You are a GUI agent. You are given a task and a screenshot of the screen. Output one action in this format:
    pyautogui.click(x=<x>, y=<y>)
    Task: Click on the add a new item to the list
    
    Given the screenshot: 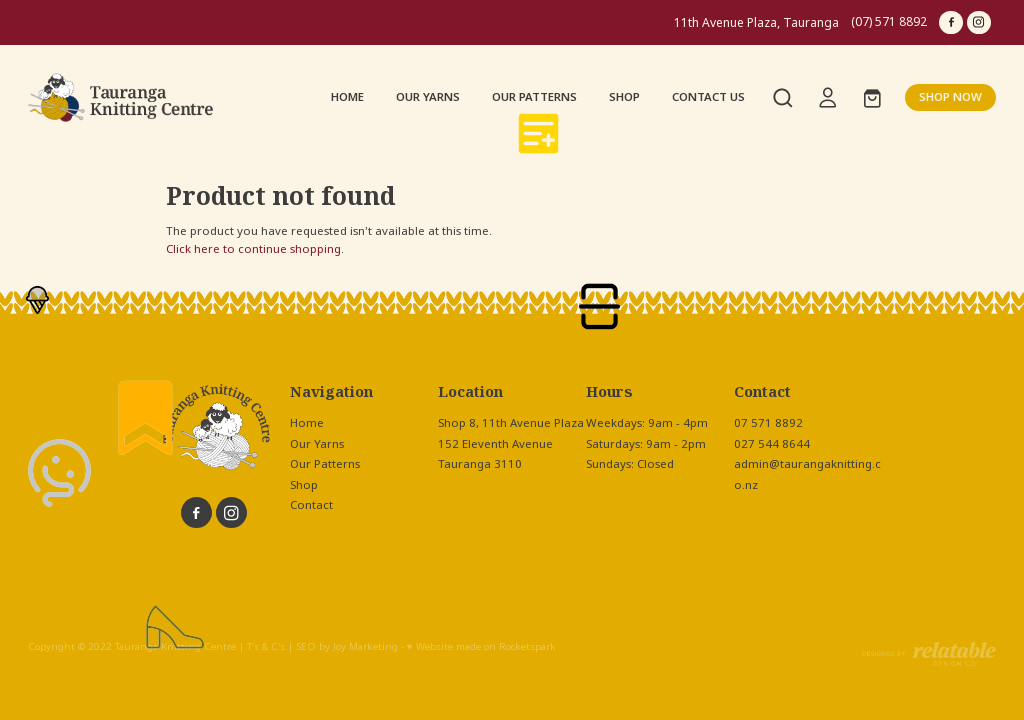 What is the action you would take?
    pyautogui.click(x=538, y=133)
    